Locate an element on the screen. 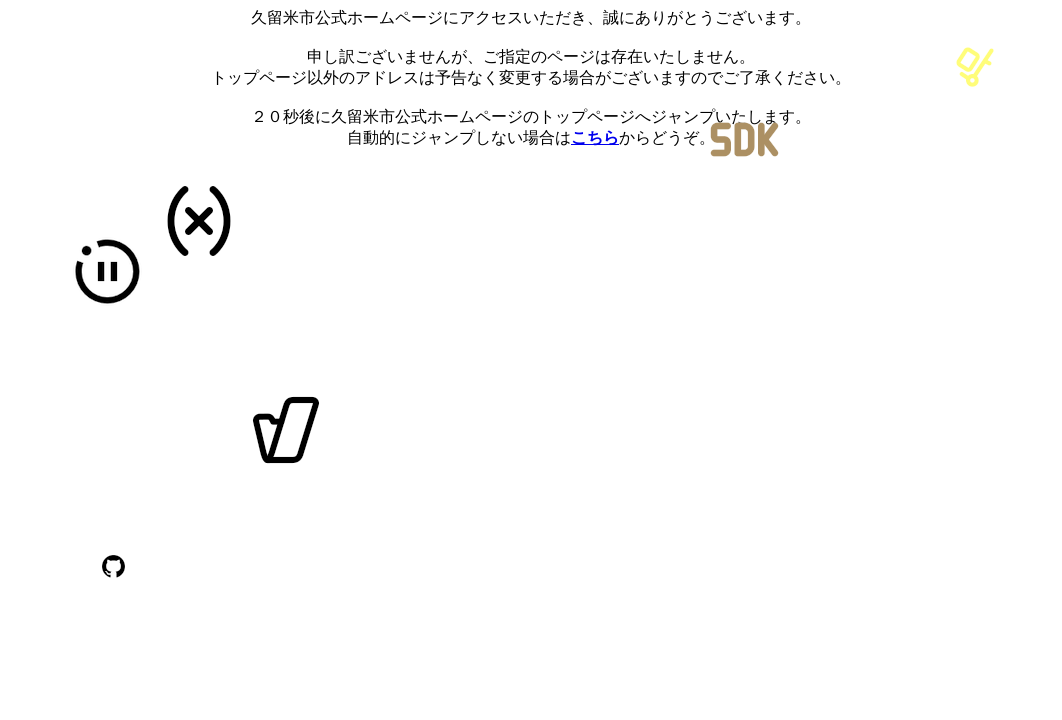 Image resolution: width=1062 pixels, height=720 pixels. open kbin social platform is located at coordinates (286, 430).